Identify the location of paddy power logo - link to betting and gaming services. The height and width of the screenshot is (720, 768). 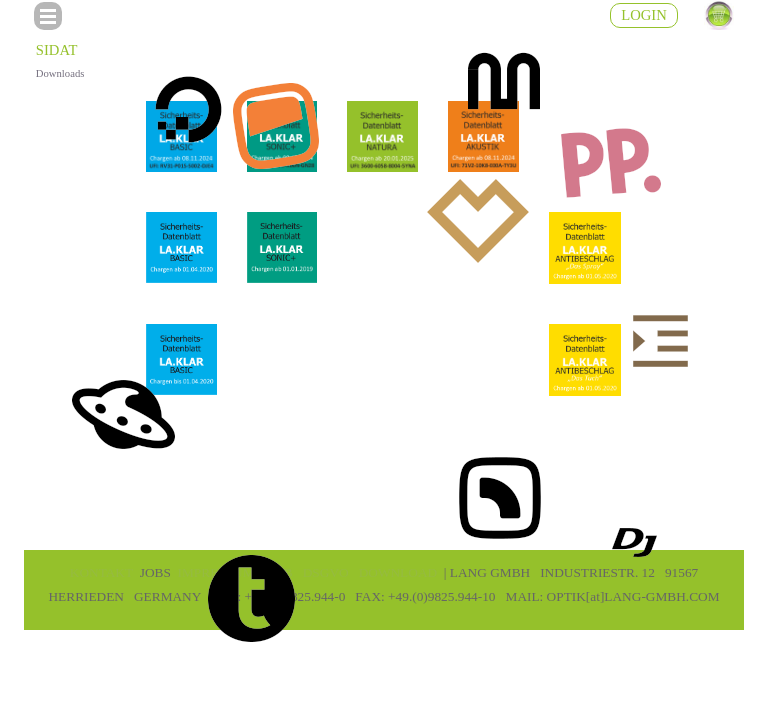
(611, 163).